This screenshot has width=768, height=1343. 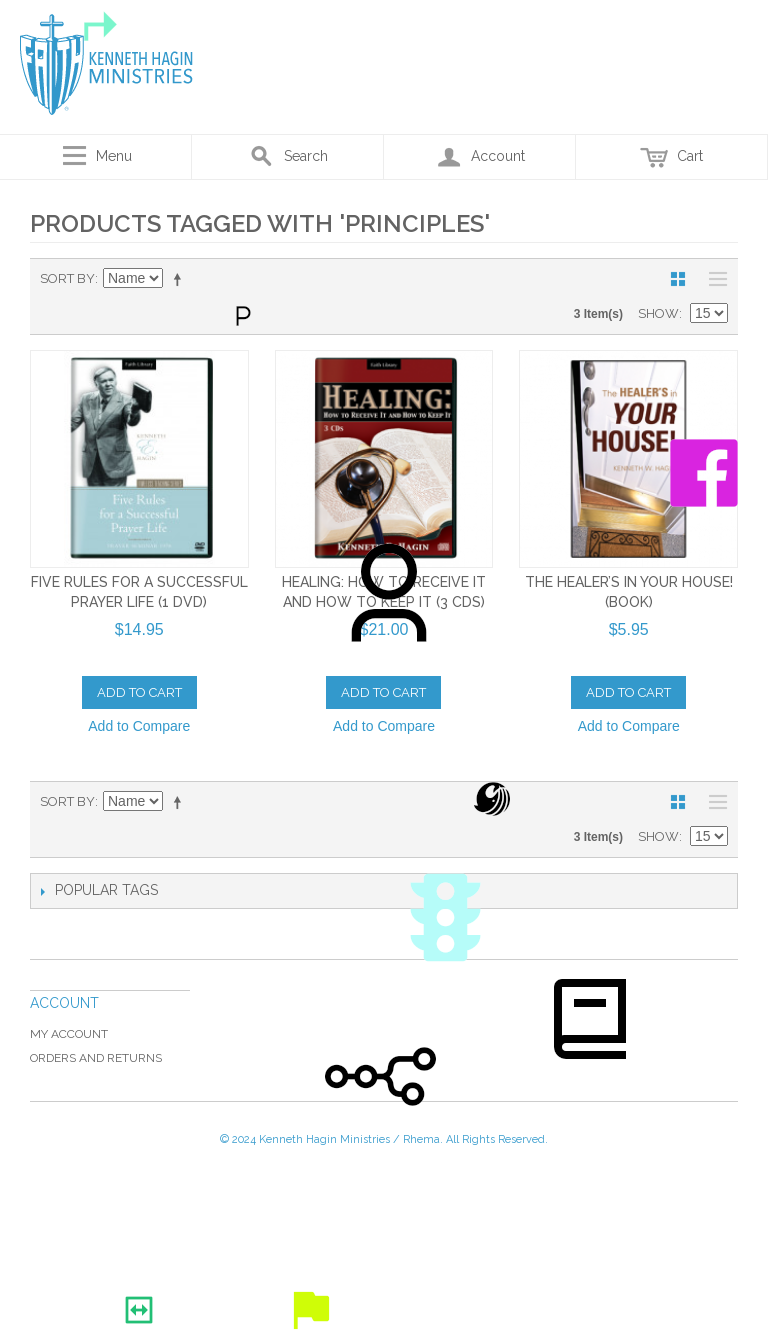 I want to click on open facebook app, so click(x=704, y=473).